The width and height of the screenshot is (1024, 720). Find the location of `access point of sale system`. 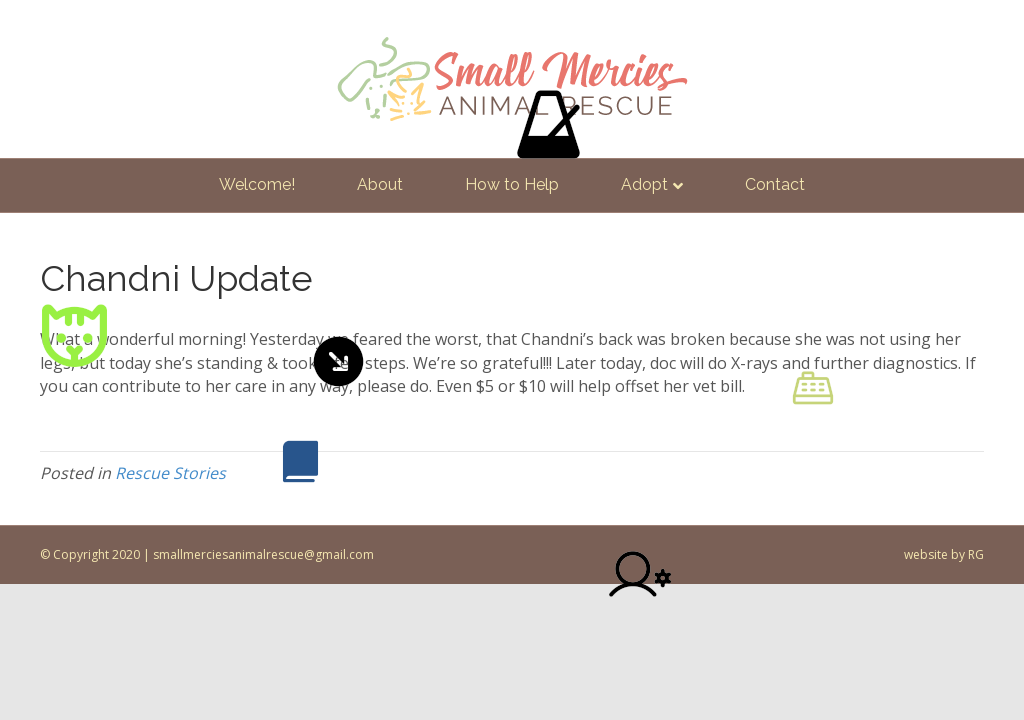

access point of sale system is located at coordinates (813, 390).